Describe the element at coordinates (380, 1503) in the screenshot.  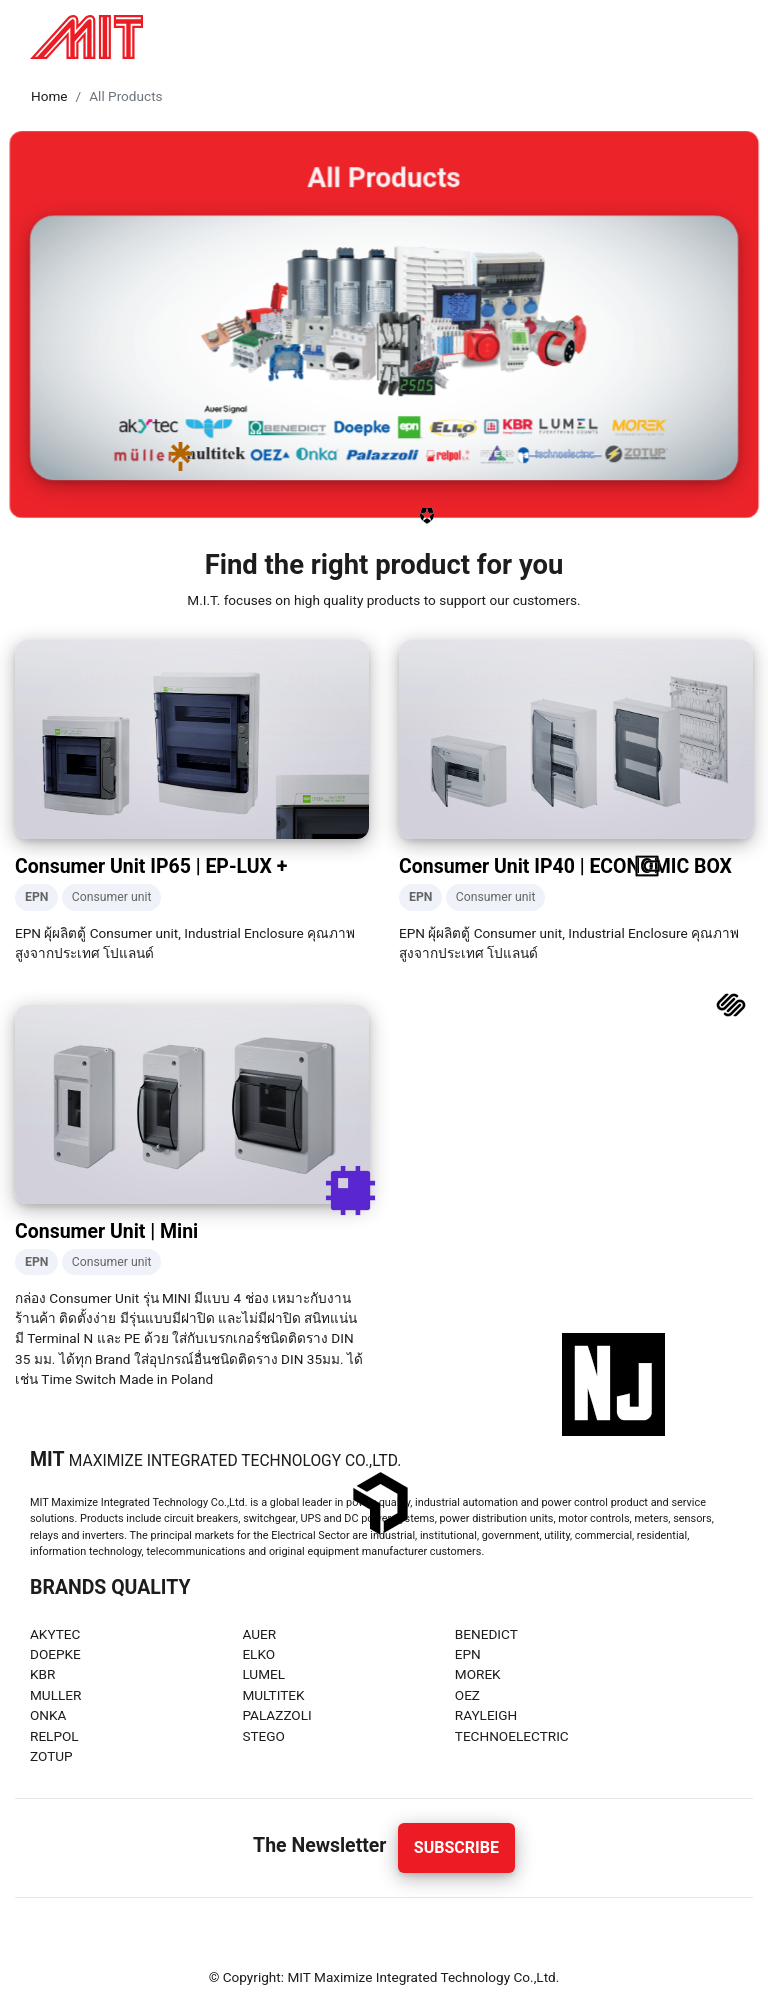
I see `new relic application performance monitoring logo` at that location.